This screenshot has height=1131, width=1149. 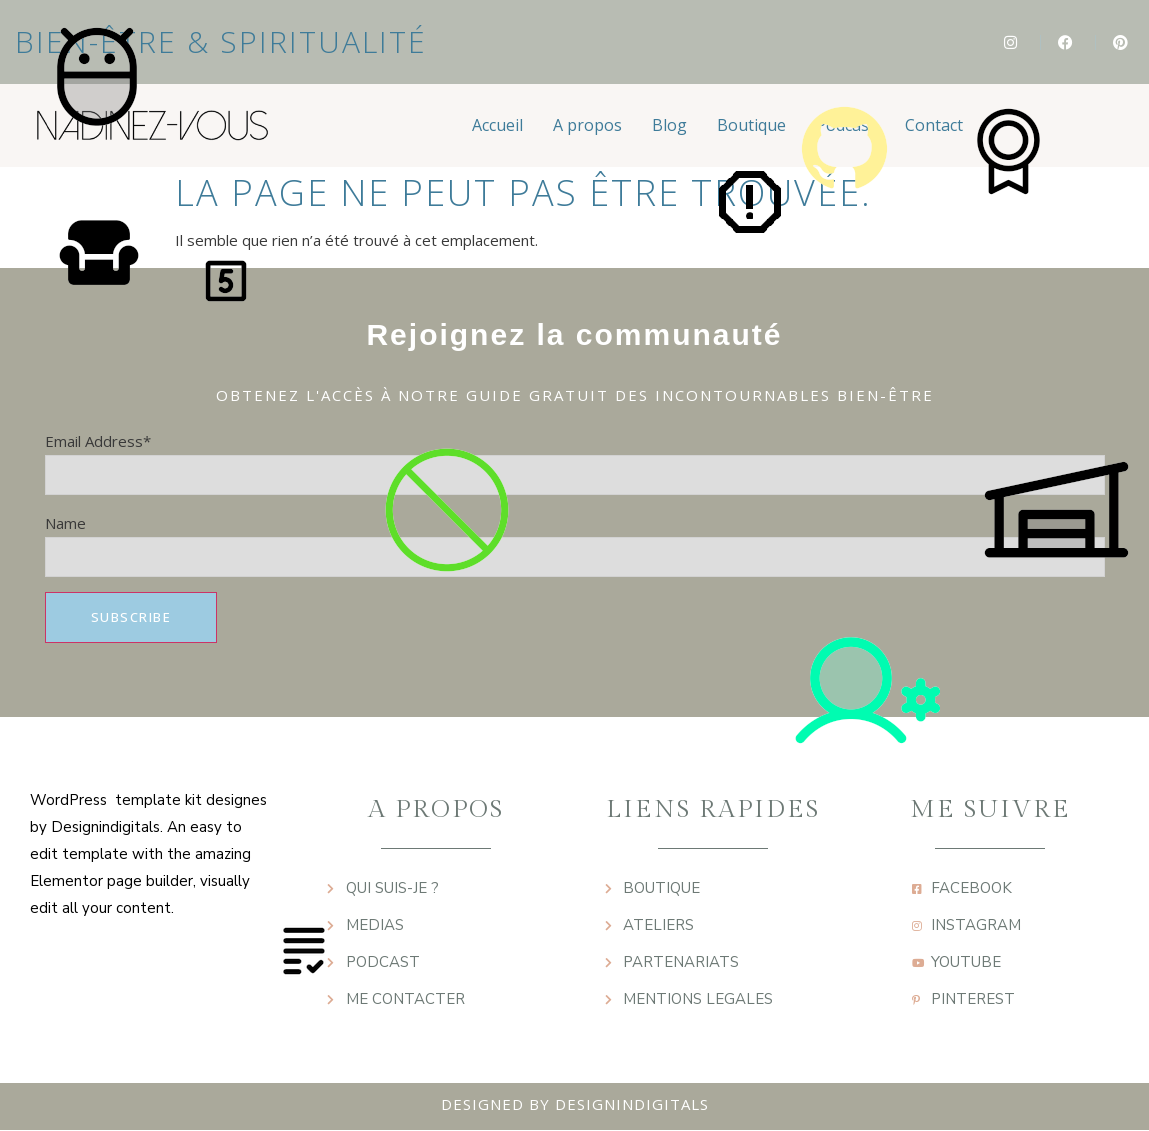 I want to click on report an issue or violation, so click(x=750, y=202).